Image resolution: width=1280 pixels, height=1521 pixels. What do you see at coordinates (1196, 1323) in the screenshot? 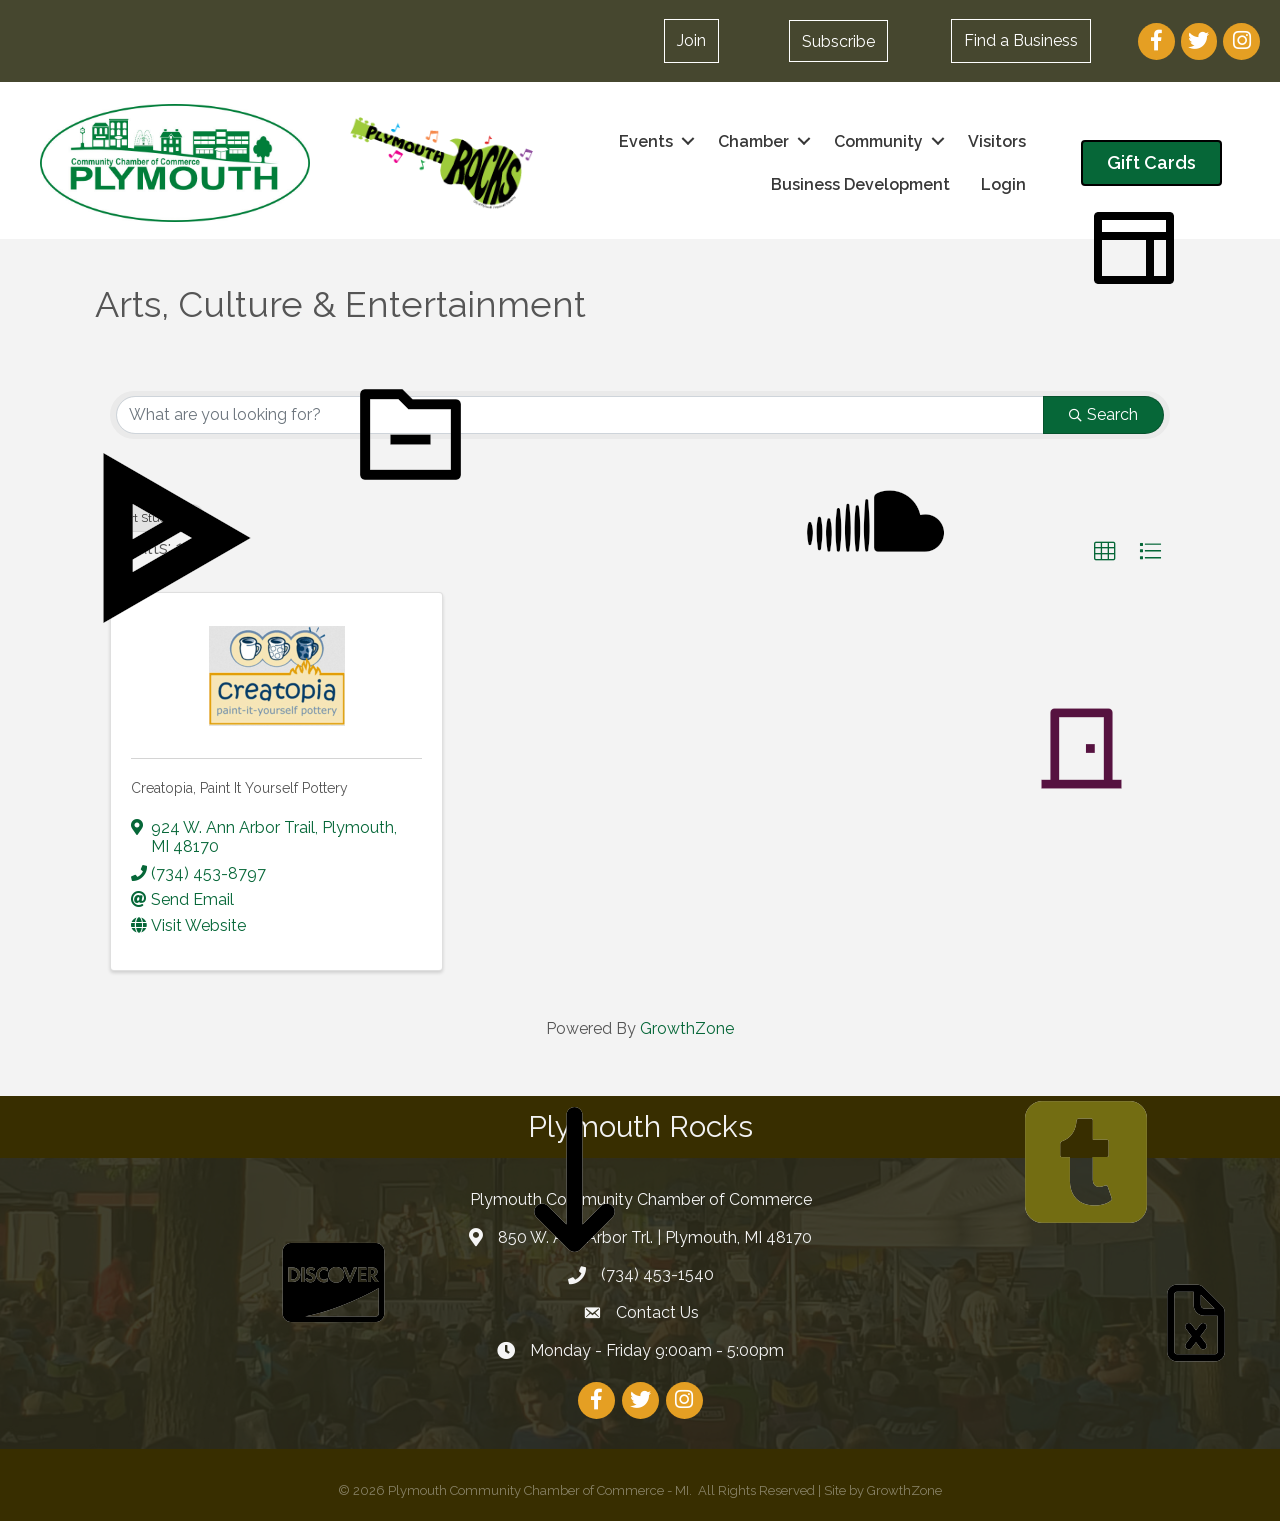
I see `open or view an excel spreadsheet` at bounding box center [1196, 1323].